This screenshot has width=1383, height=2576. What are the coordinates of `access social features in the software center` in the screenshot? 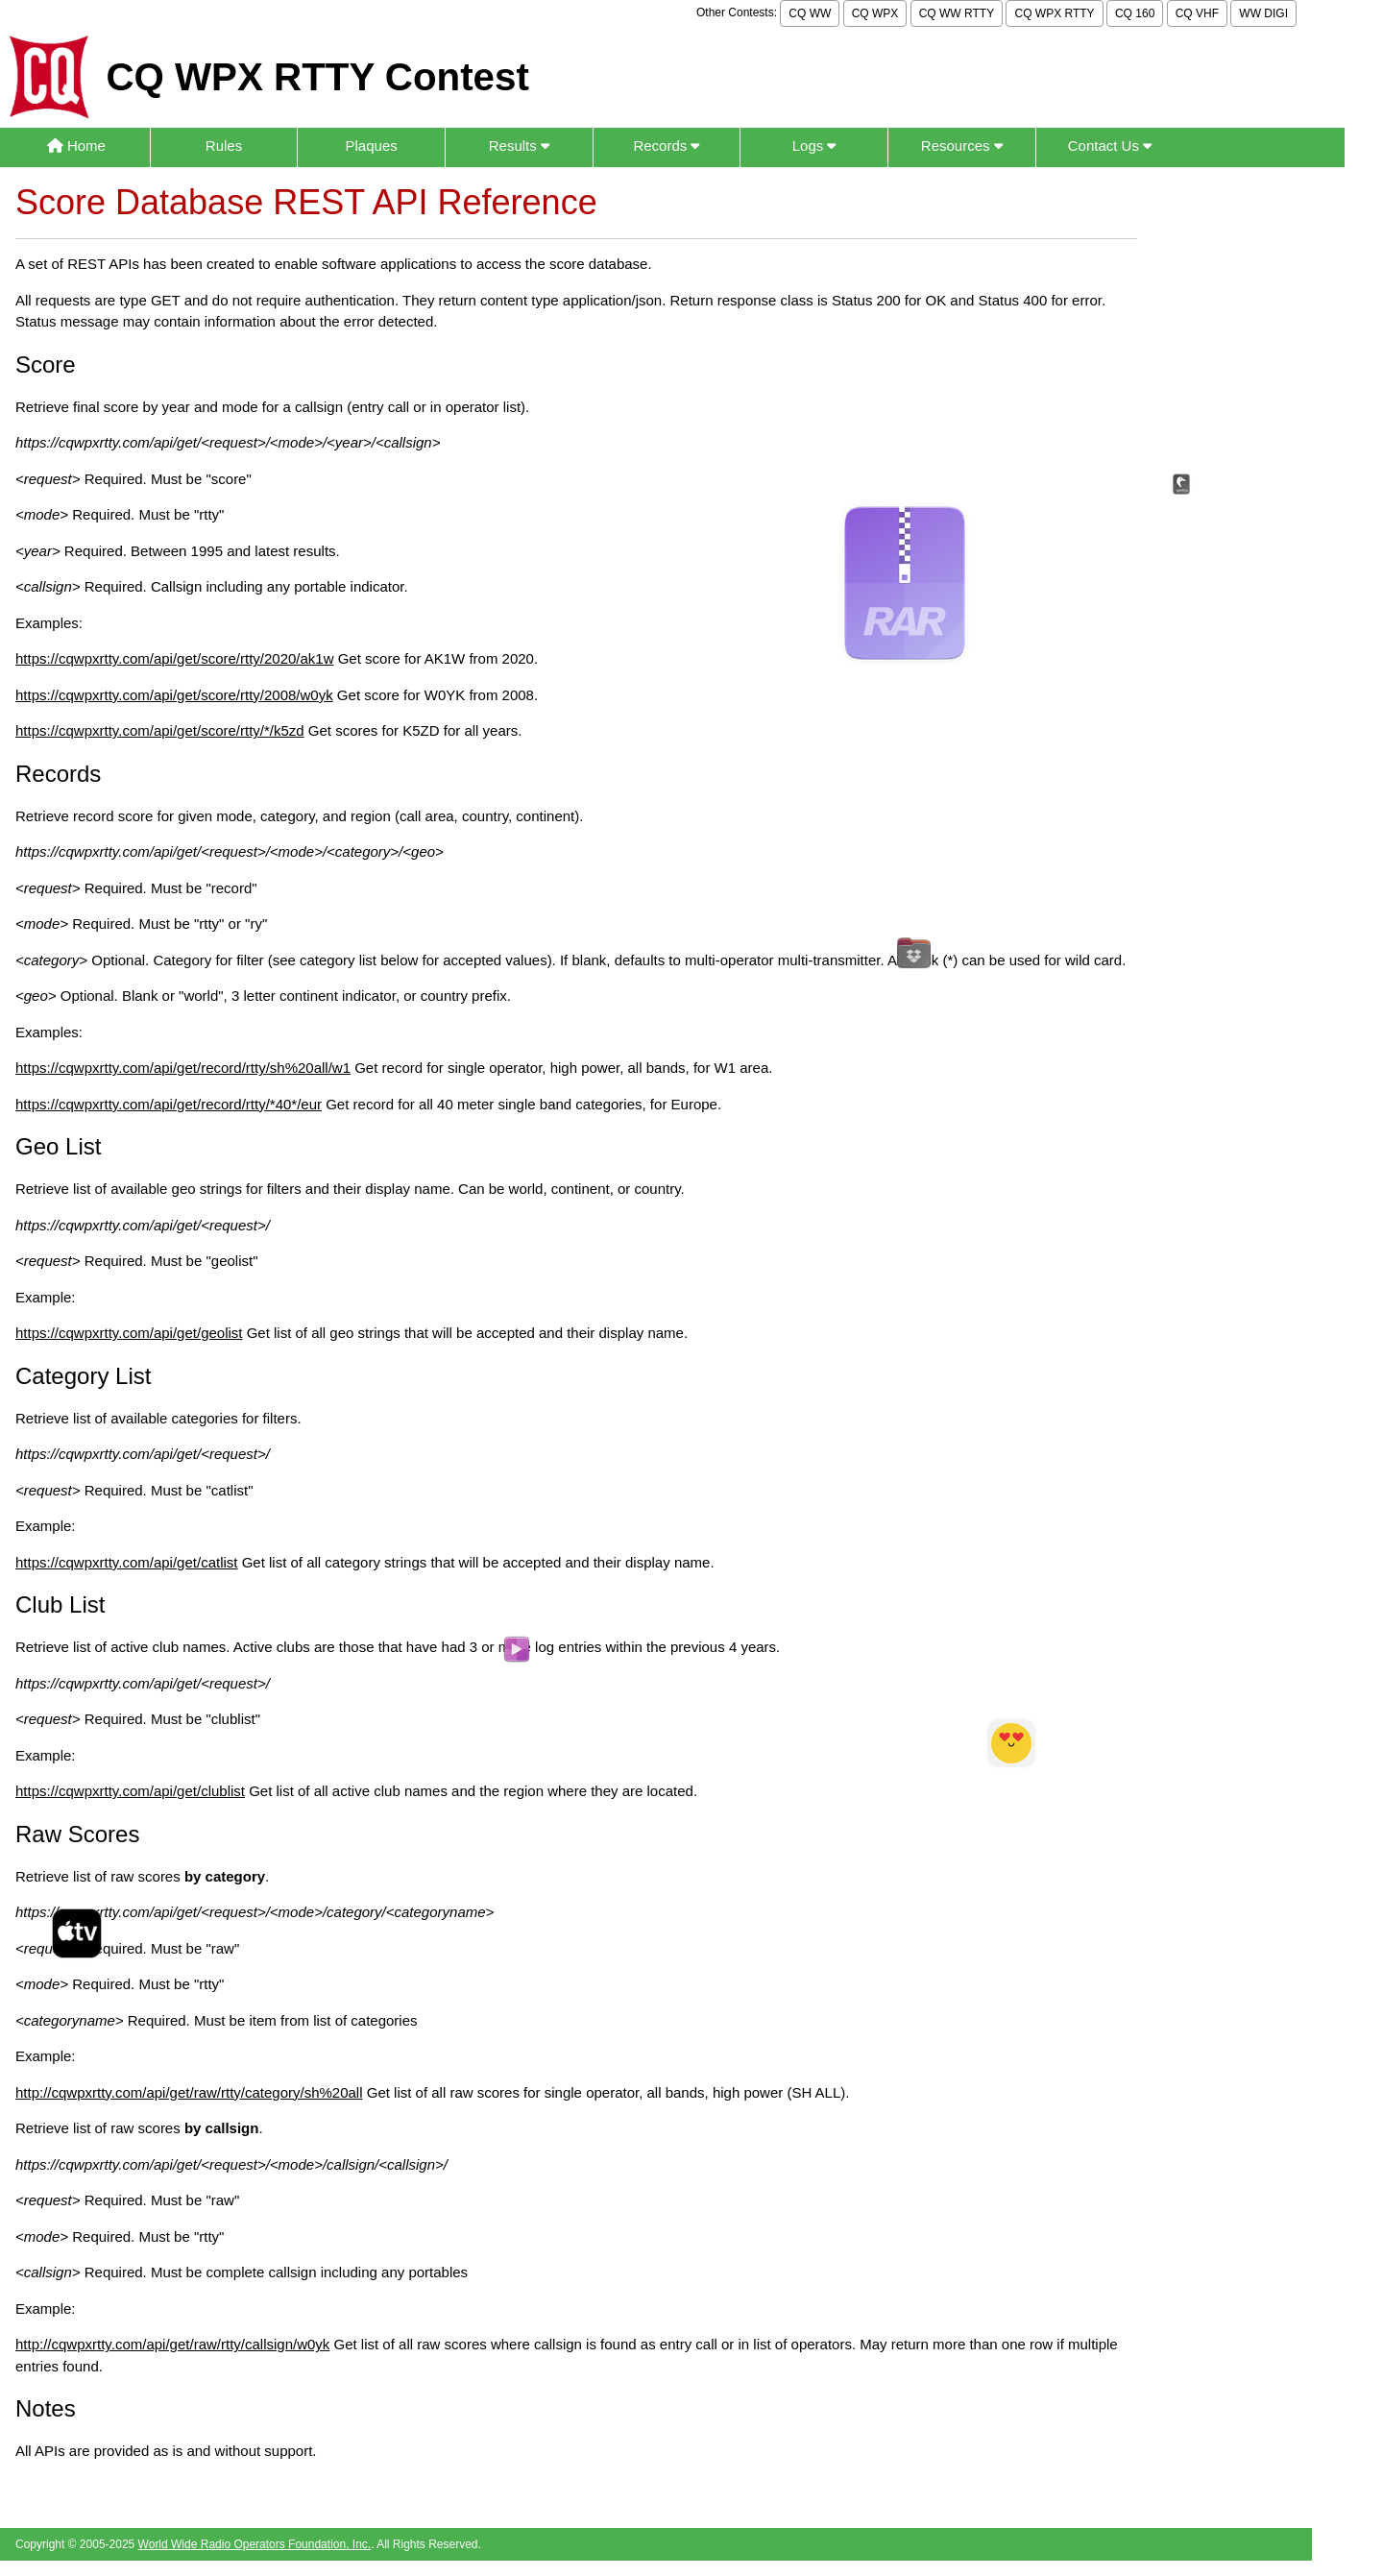 It's located at (1011, 1743).